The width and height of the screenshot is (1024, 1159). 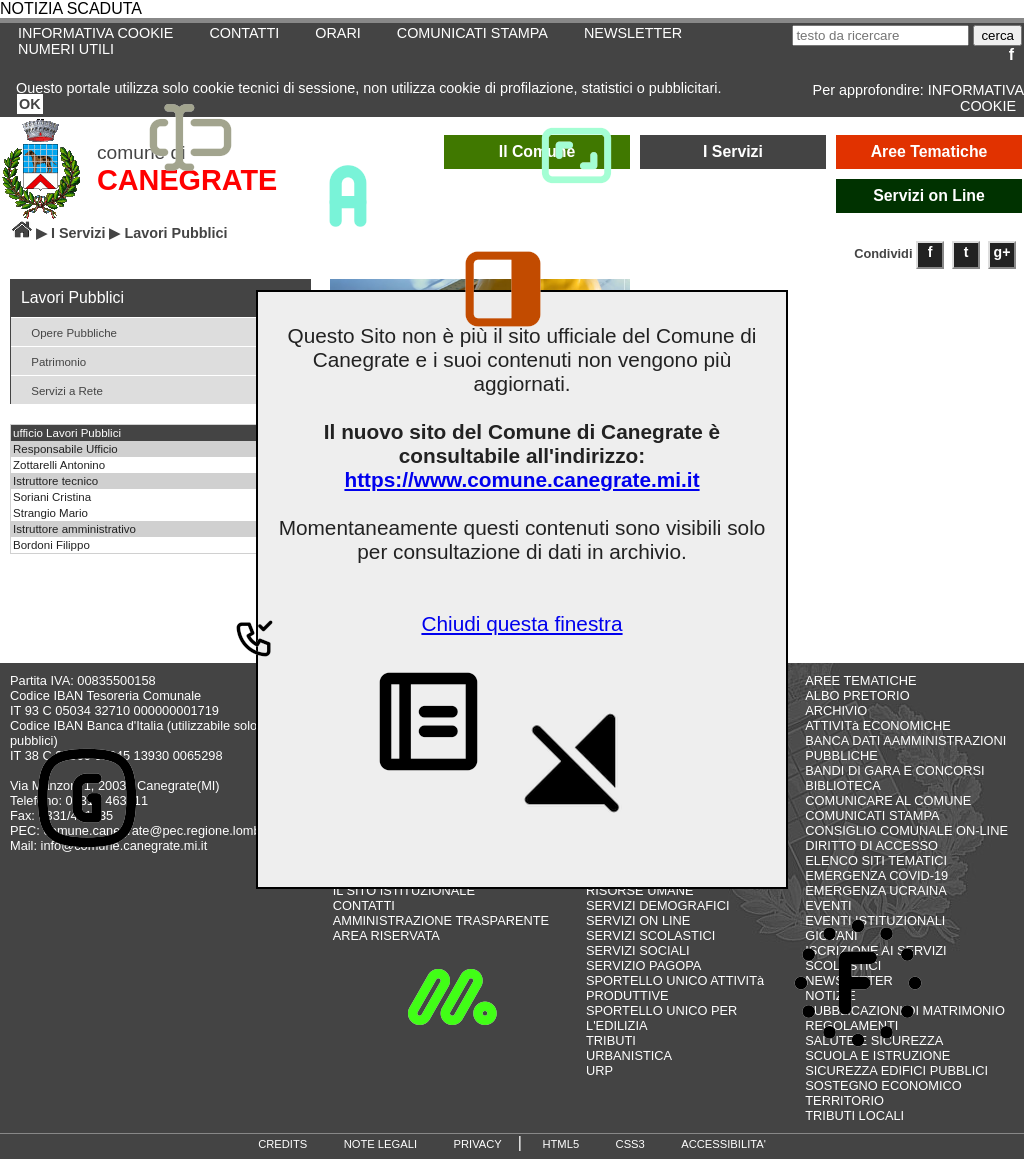 What do you see at coordinates (190, 137) in the screenshot?
I see `tap to enter text in this field` at bounding box center [190, 137].